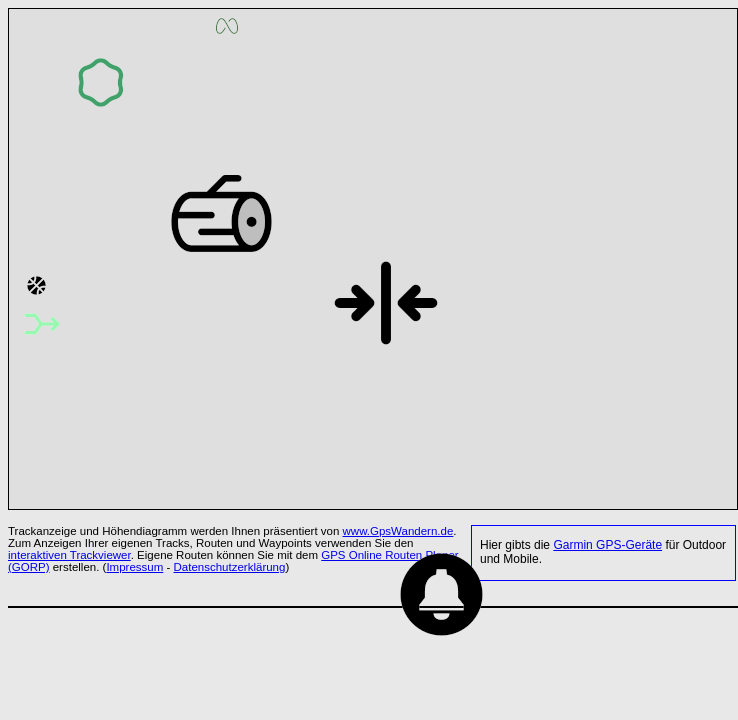 This screenshot has width=738, height=720. Describe the element at coordinates (227, 26) in the screenshot. I see `Meta company logo` at that location.